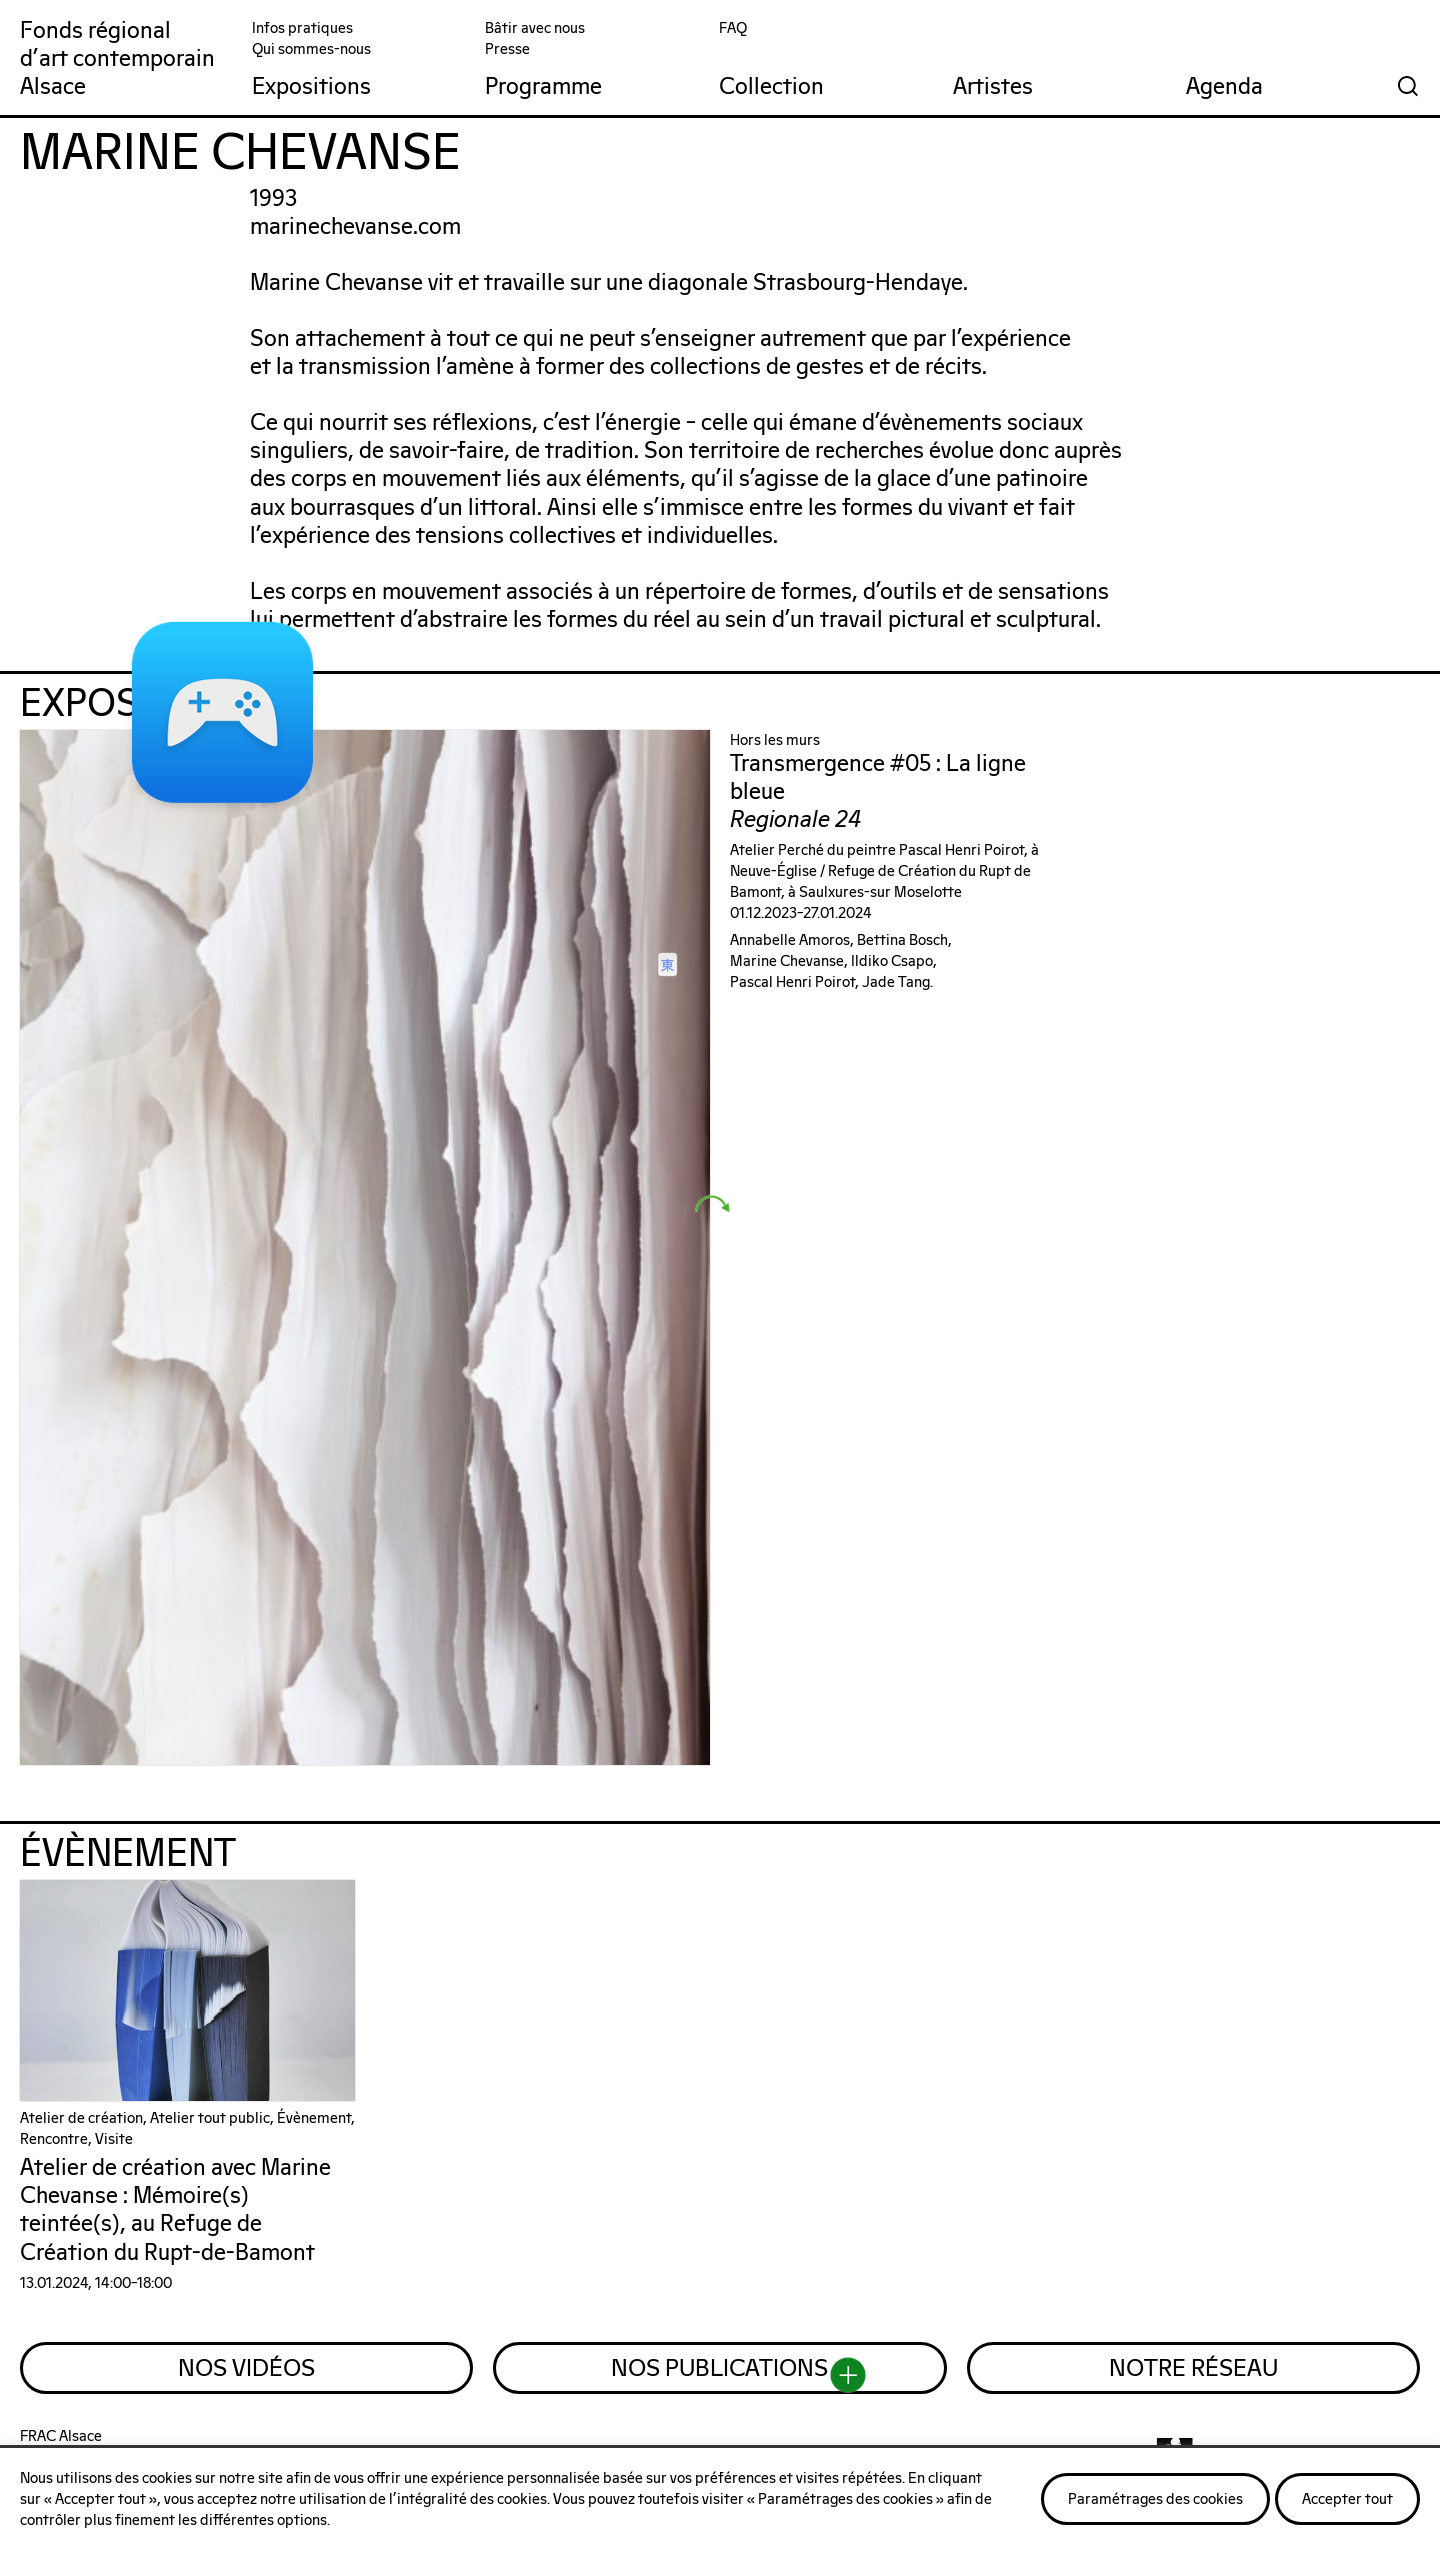  Describe the element at coordinates (711, 1203) in the screenshot. I see `redo the last undone action` at that location.